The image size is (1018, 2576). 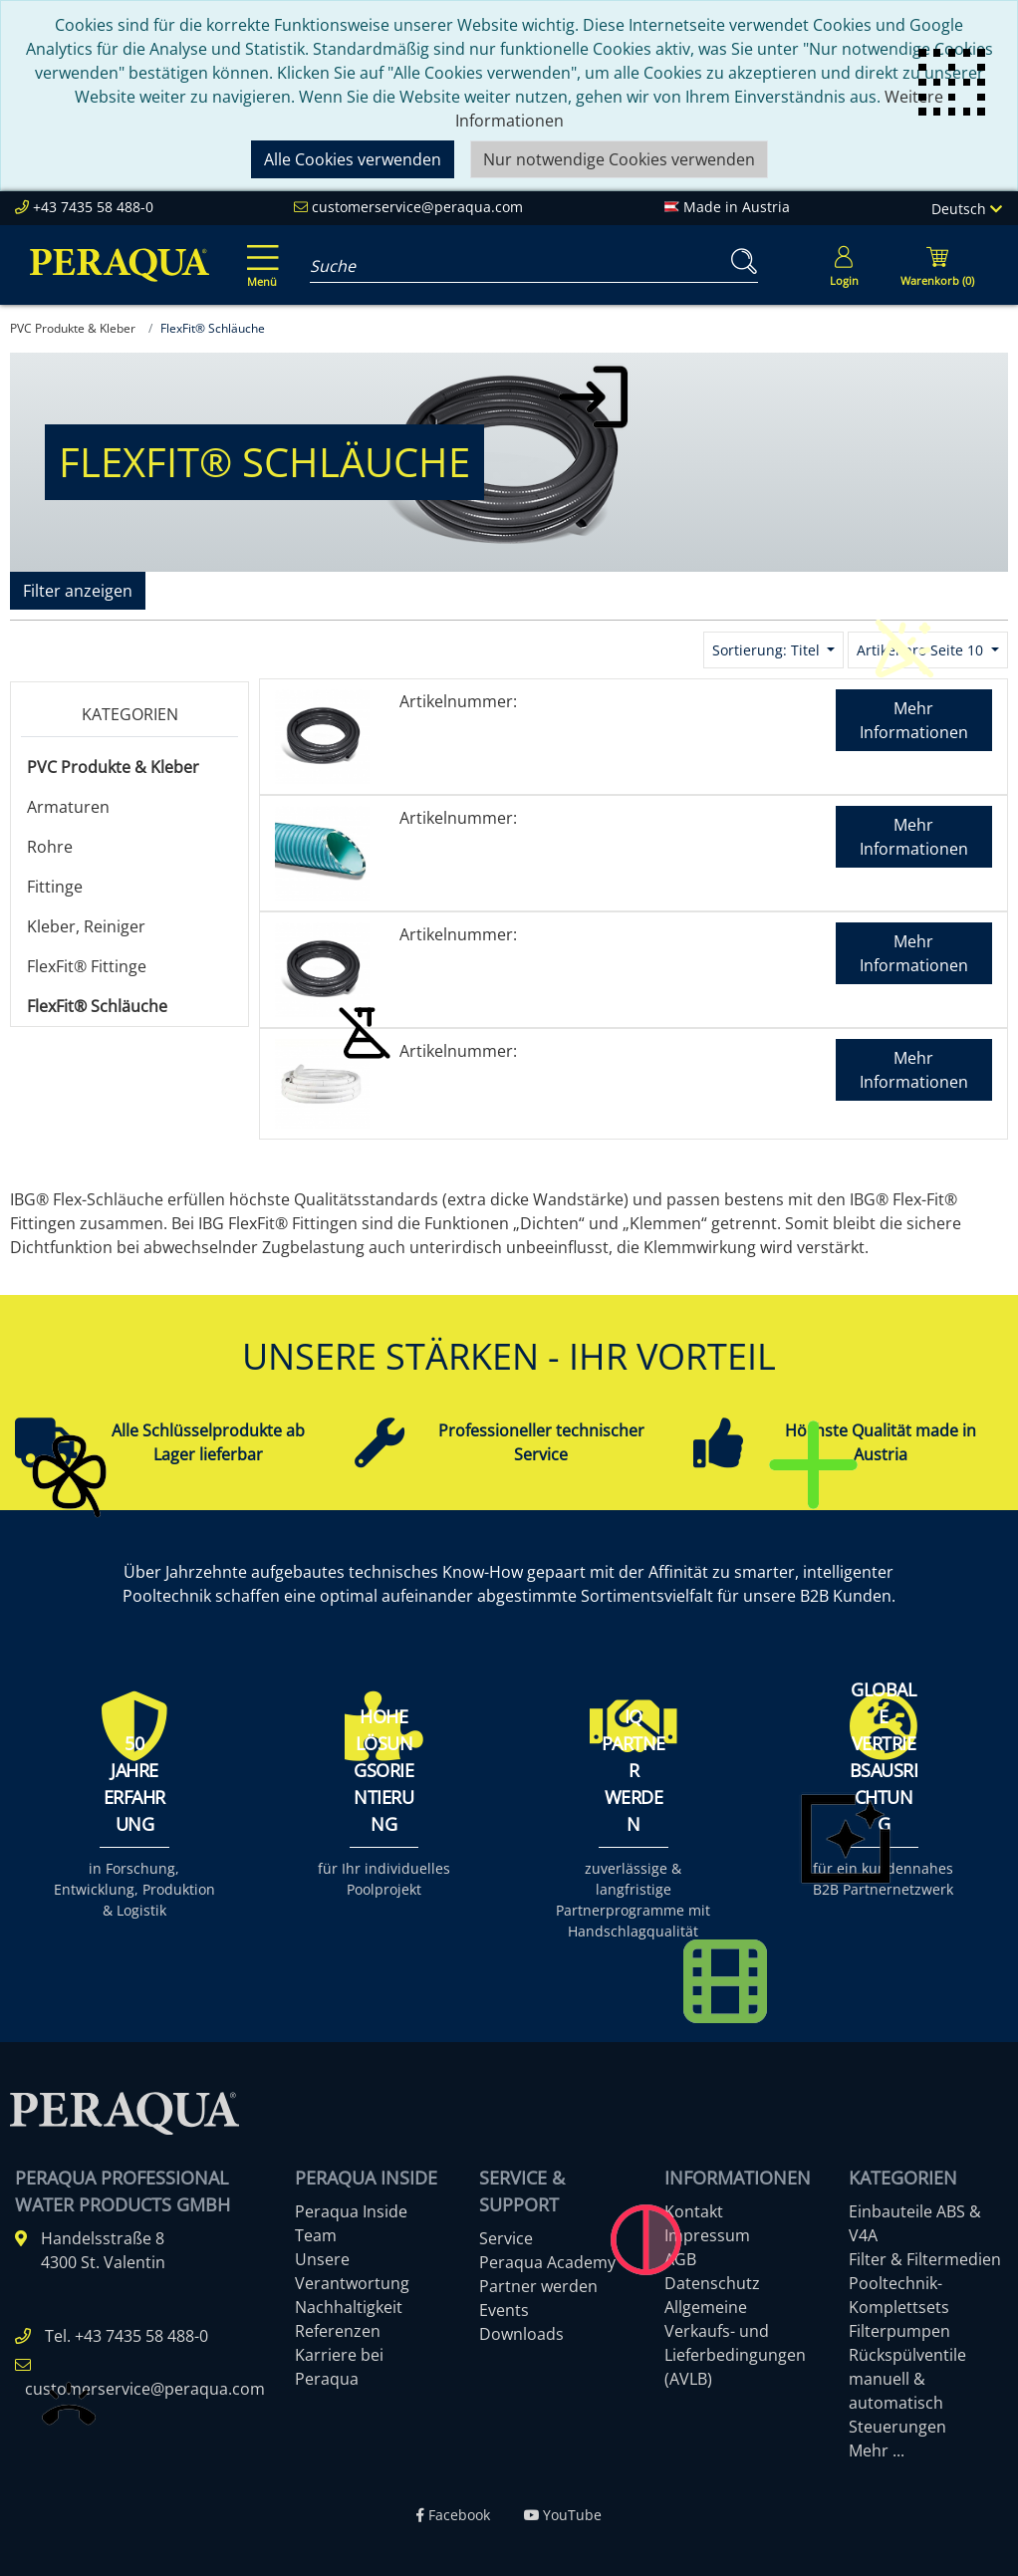 I want to click on disable celebration effects, so click(x=904, y=648).